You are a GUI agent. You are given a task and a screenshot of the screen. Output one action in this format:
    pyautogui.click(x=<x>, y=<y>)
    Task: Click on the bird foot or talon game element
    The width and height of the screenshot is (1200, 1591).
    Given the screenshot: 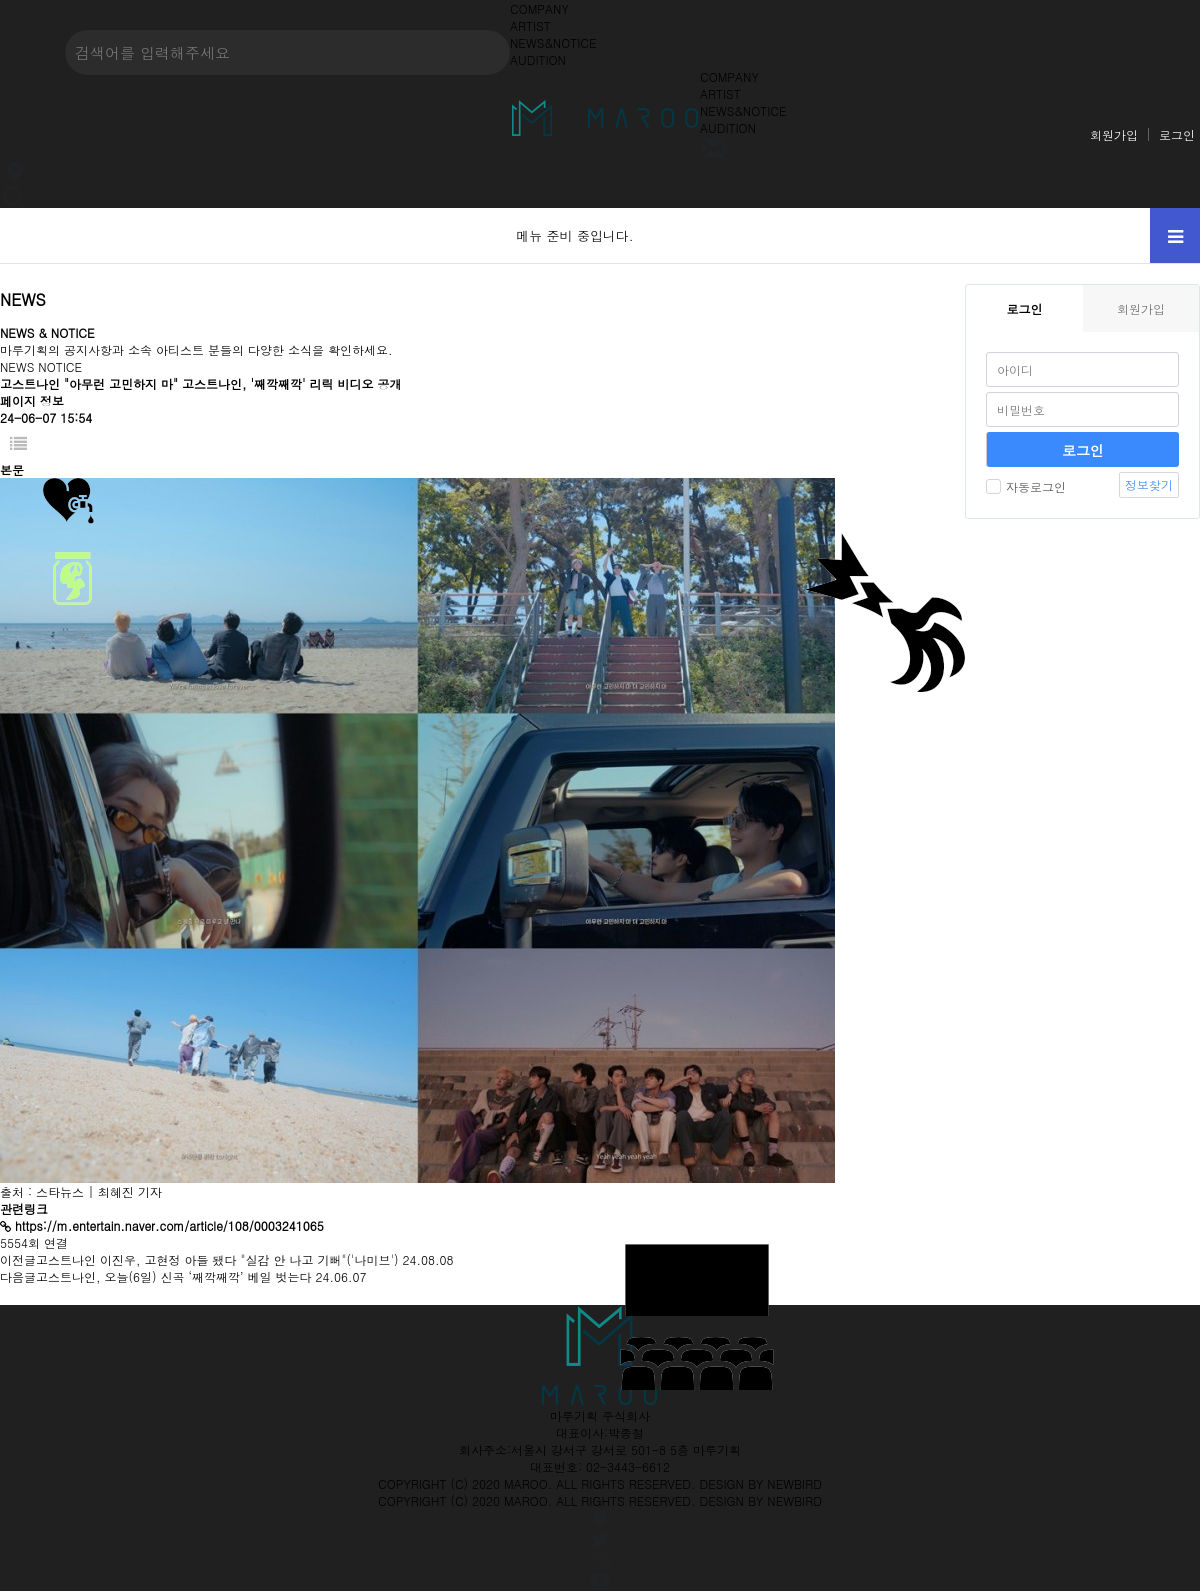 What is the action you would take?
    pyautogui.click(x=884, y=612)
    